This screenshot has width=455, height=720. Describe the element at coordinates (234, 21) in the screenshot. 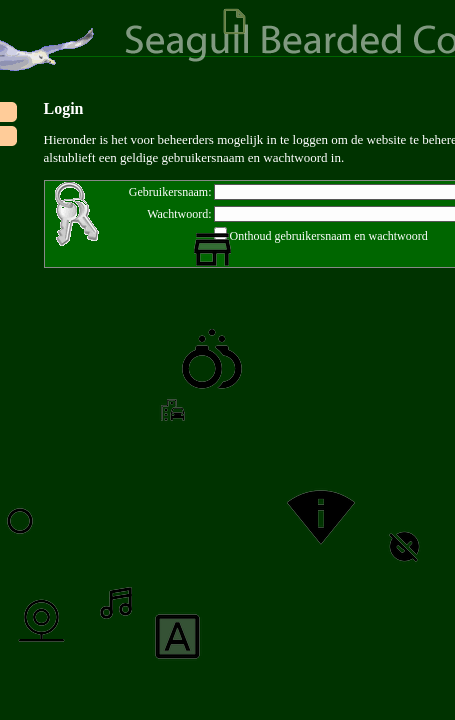

I see `view or open a document` at that location.